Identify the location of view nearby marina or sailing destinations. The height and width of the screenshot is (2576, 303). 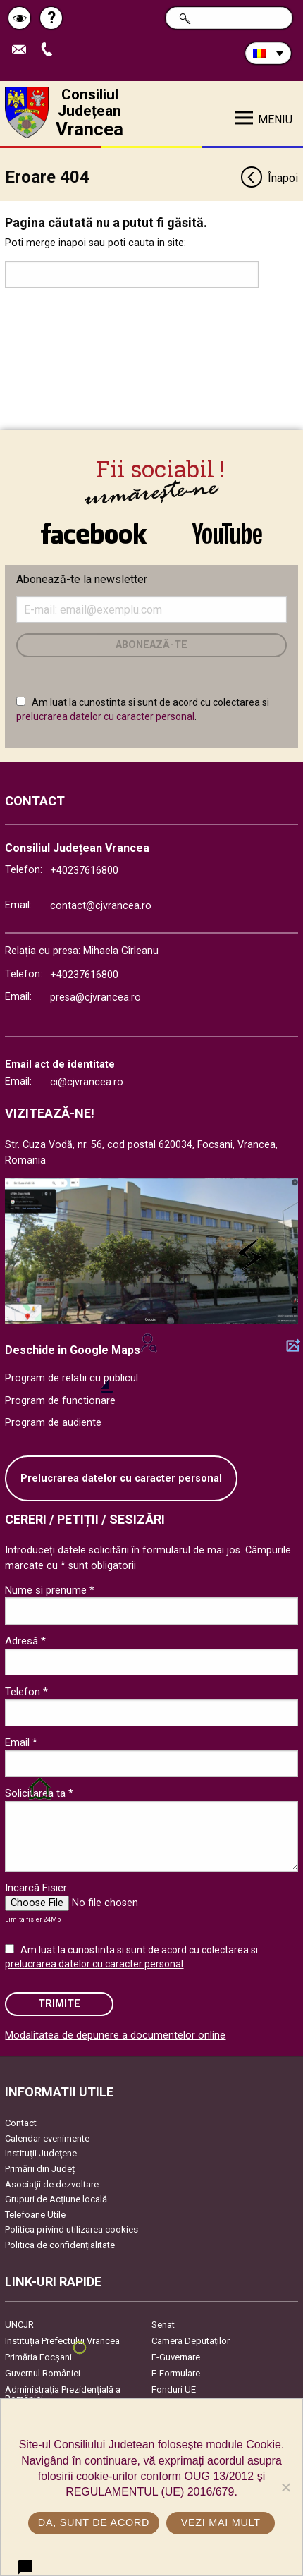
(107, 1386).